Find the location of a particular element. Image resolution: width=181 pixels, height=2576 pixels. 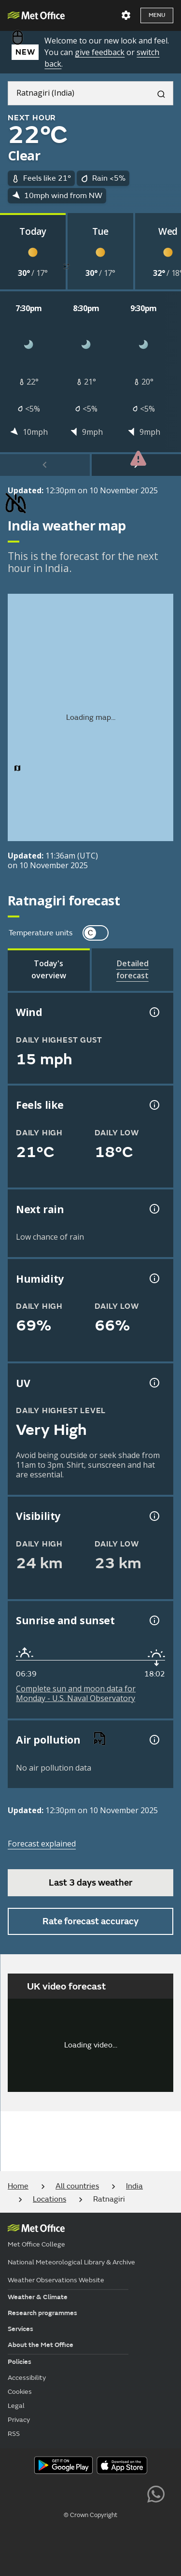

indicates respiratory function disabled or unavailable is located at coordinates (15, 503).